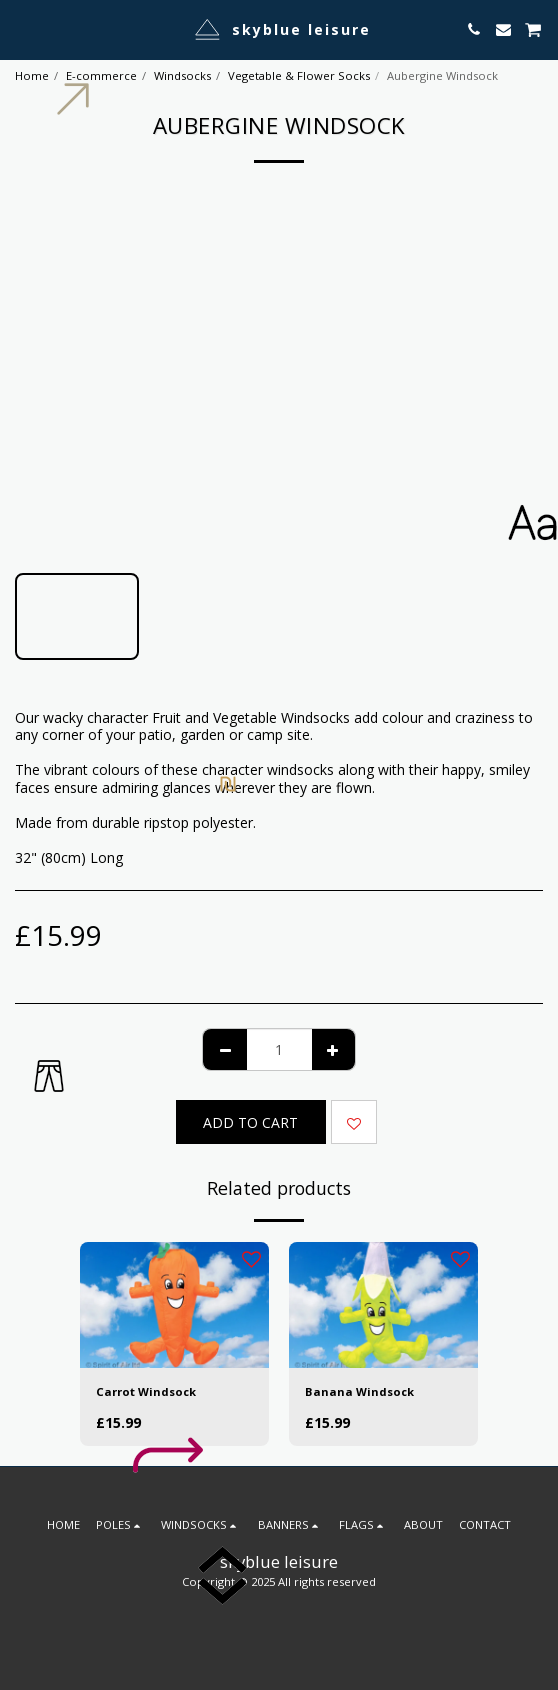 The height and width of the screenshot is (1690, 558). Describe the element at coordinates (49, 1076) in the screenshot. I see `browse pants or bottoms category` at that location.